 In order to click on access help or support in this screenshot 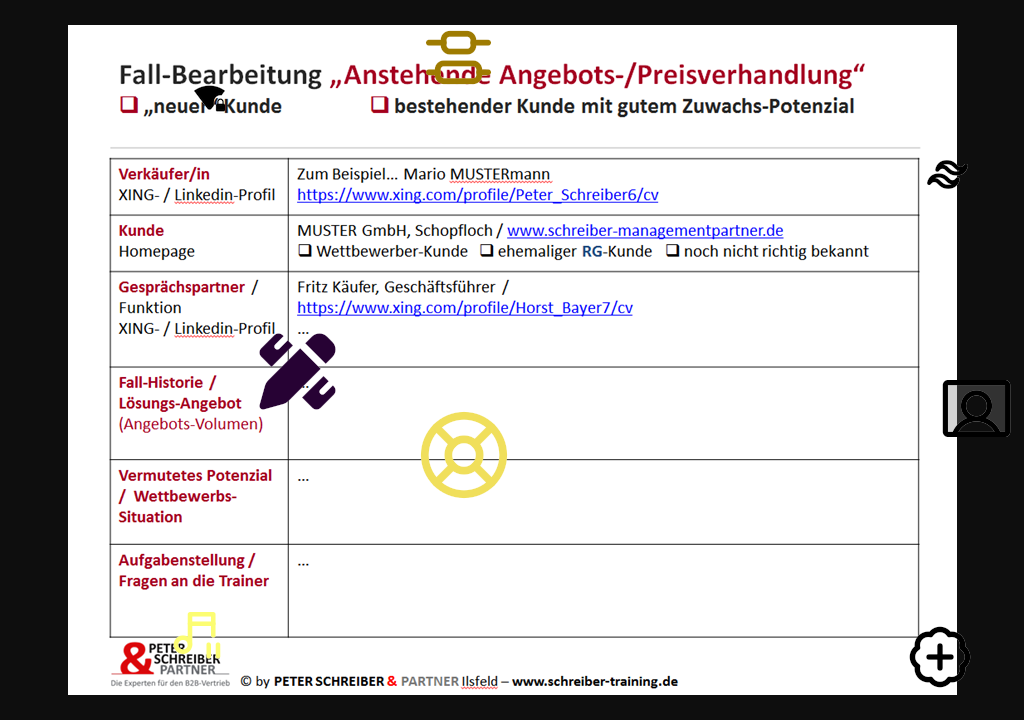, I will do `click(464, 455)`.